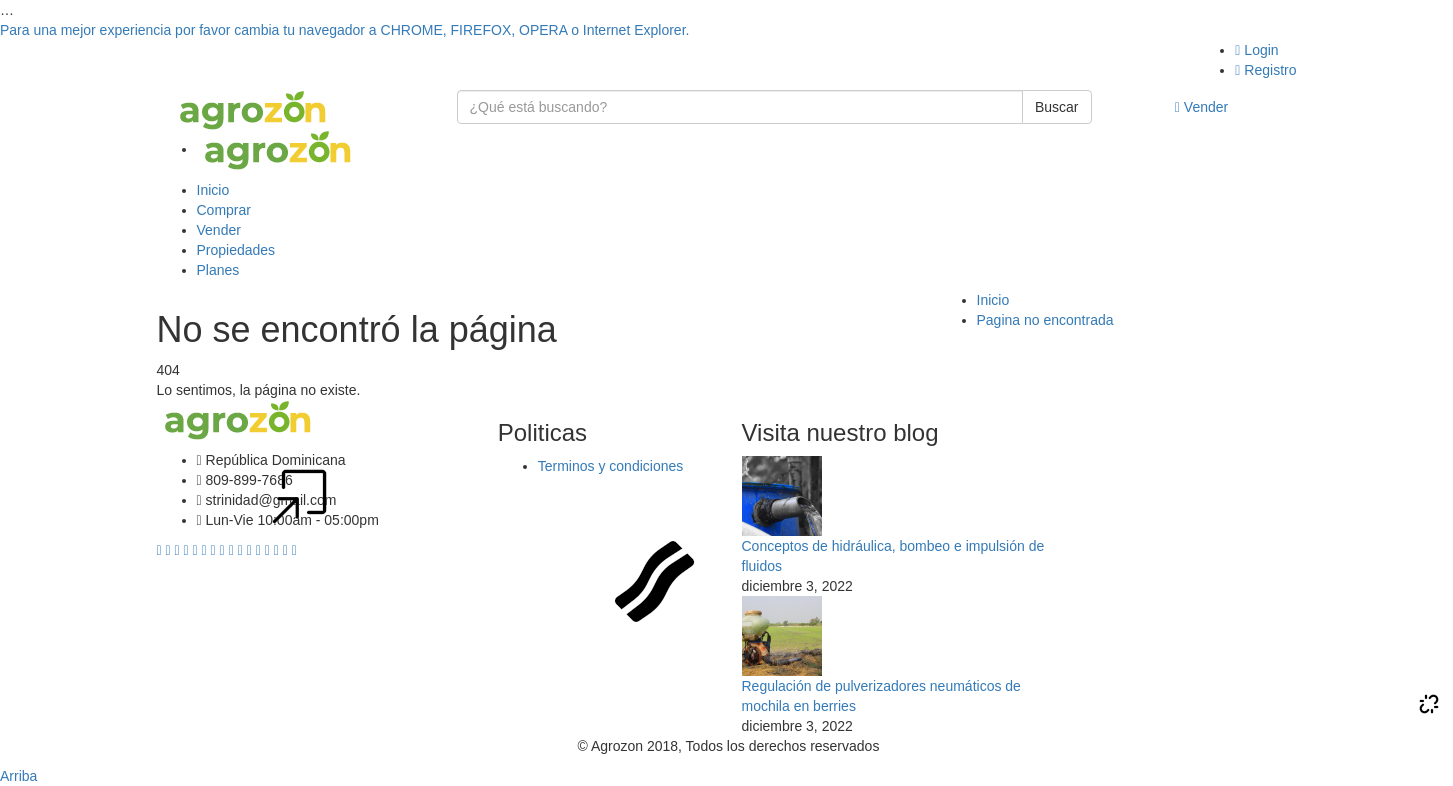 The image size is (1453, 786). Describe the element at coordinates (299, 496) in the screenshot. I see `import or bring content into a container` at that location.